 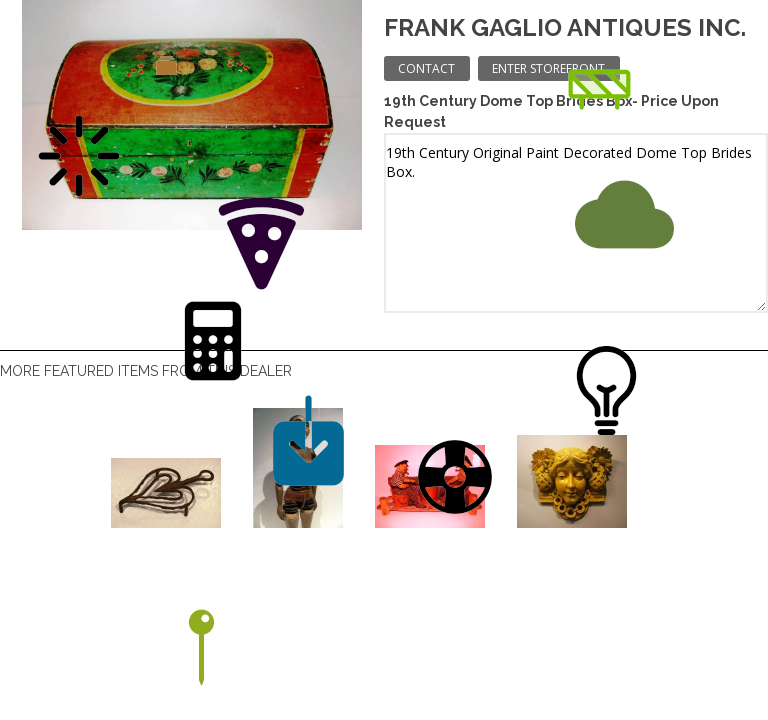 I want to click on pin an item to keep it visible, so click(x=201, y=647).